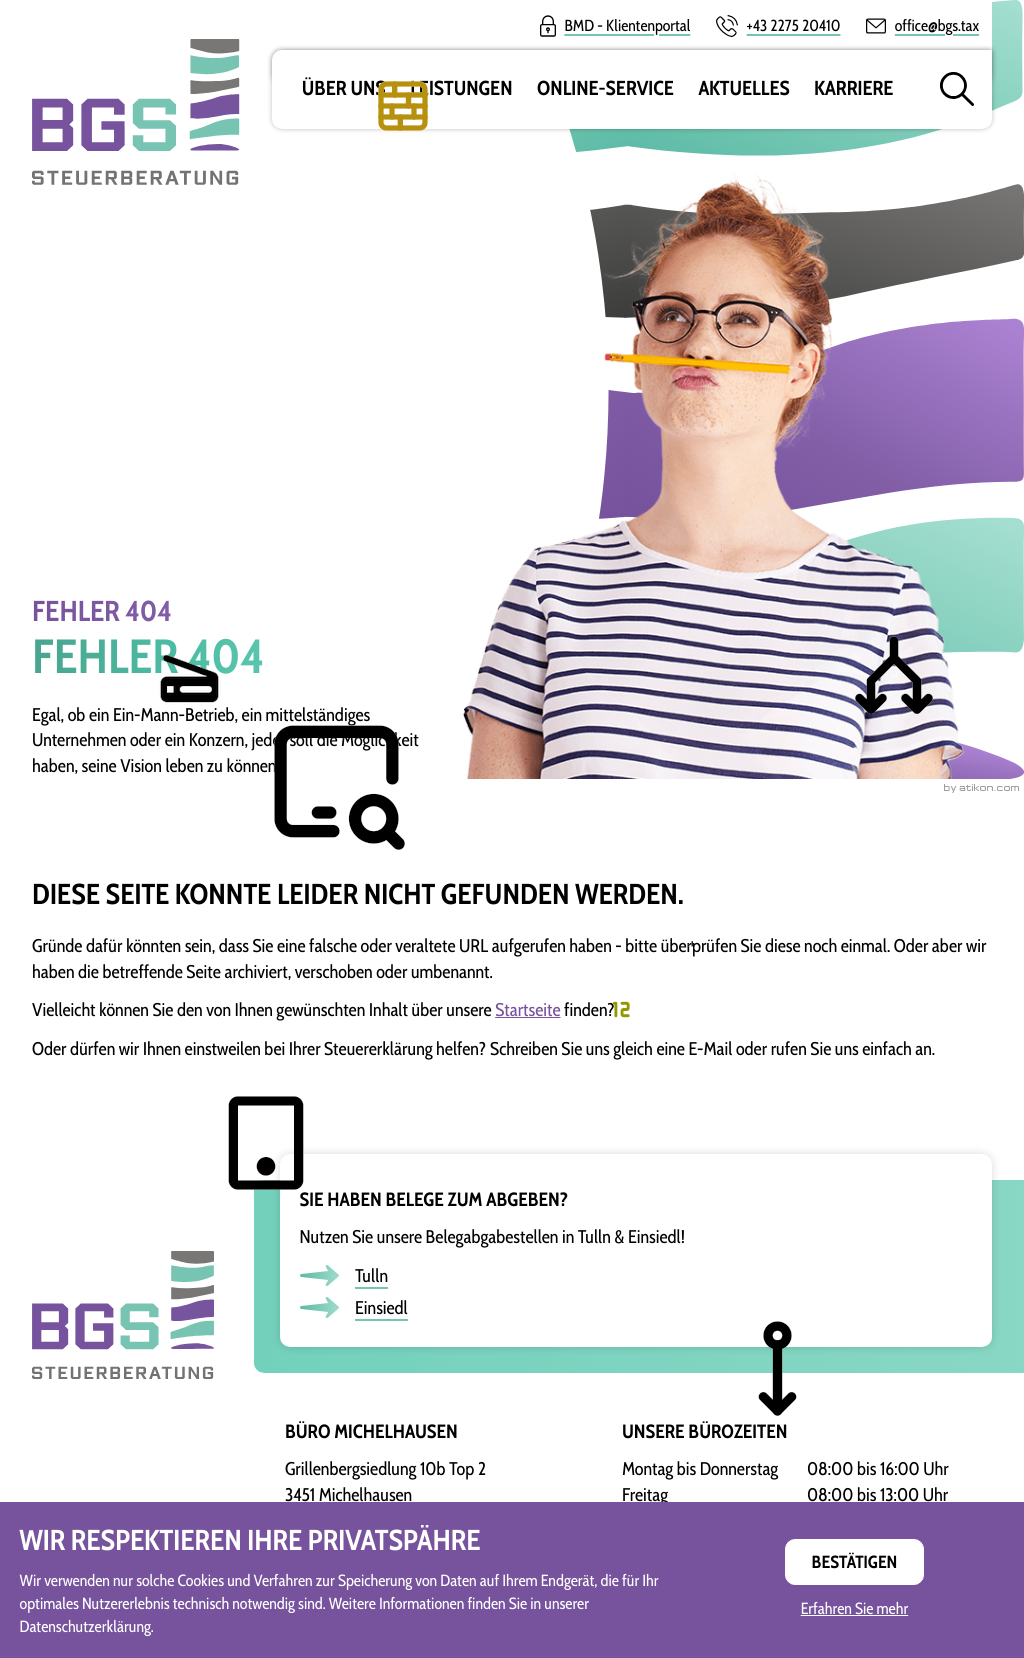 This screenshot has height=1658, width=1024. I want to click on scroll down or view more content, so click(777, 1368).